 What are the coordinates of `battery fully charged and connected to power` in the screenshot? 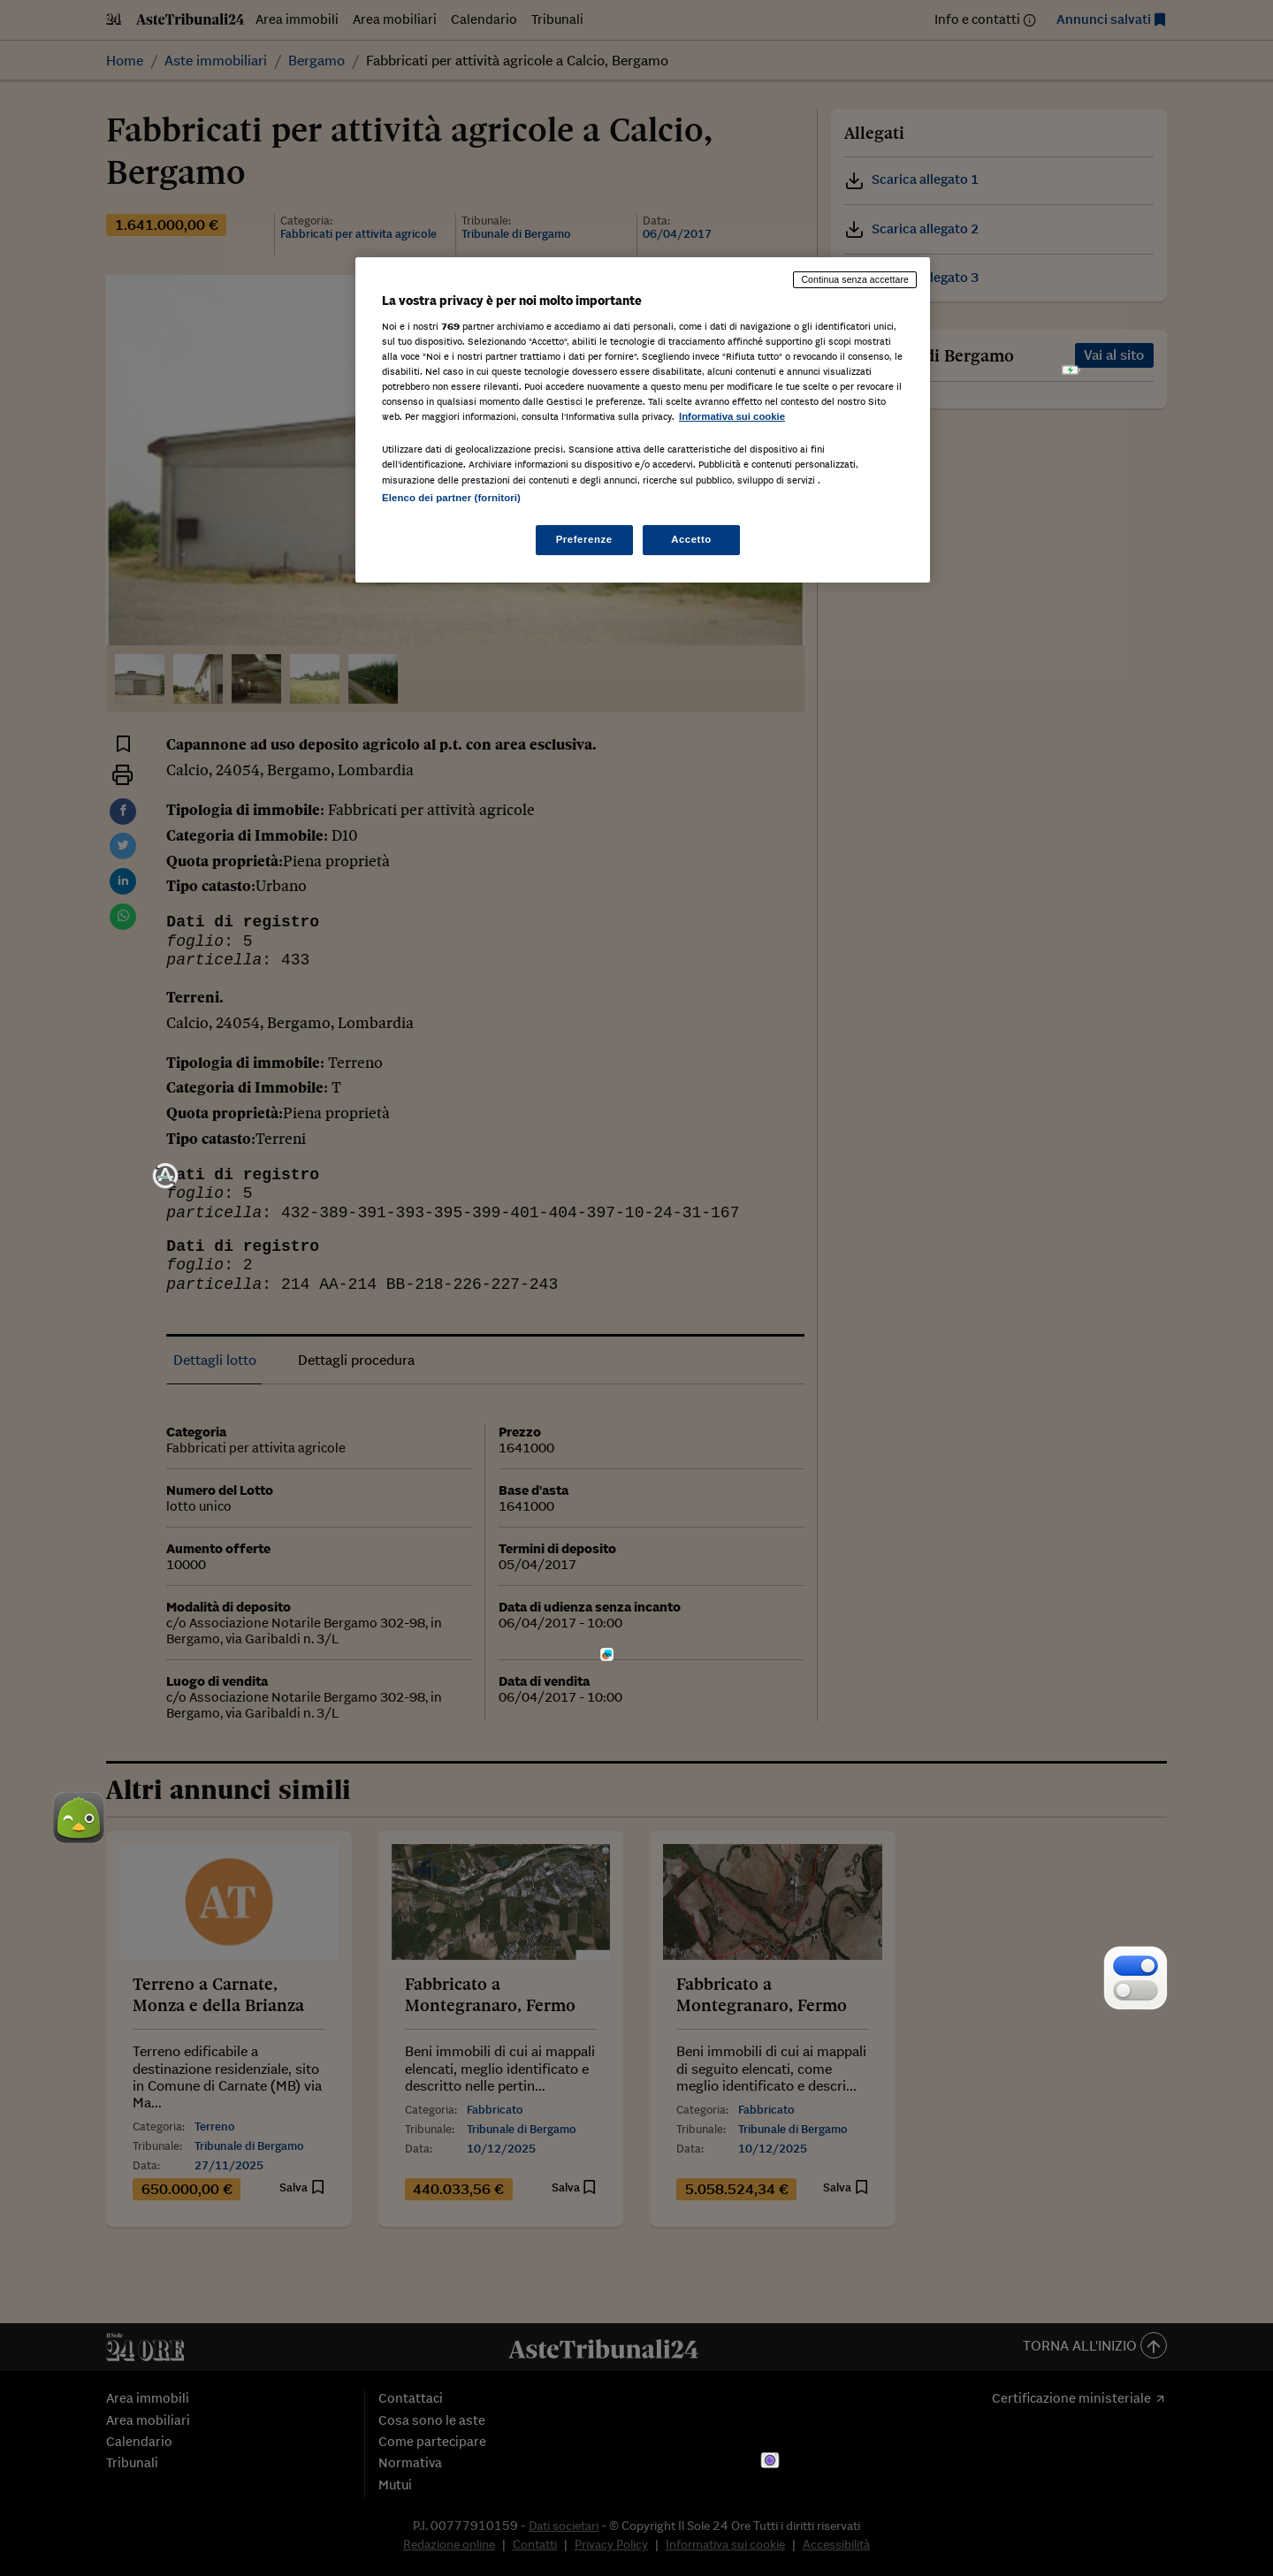 It's located at (1071, 370).